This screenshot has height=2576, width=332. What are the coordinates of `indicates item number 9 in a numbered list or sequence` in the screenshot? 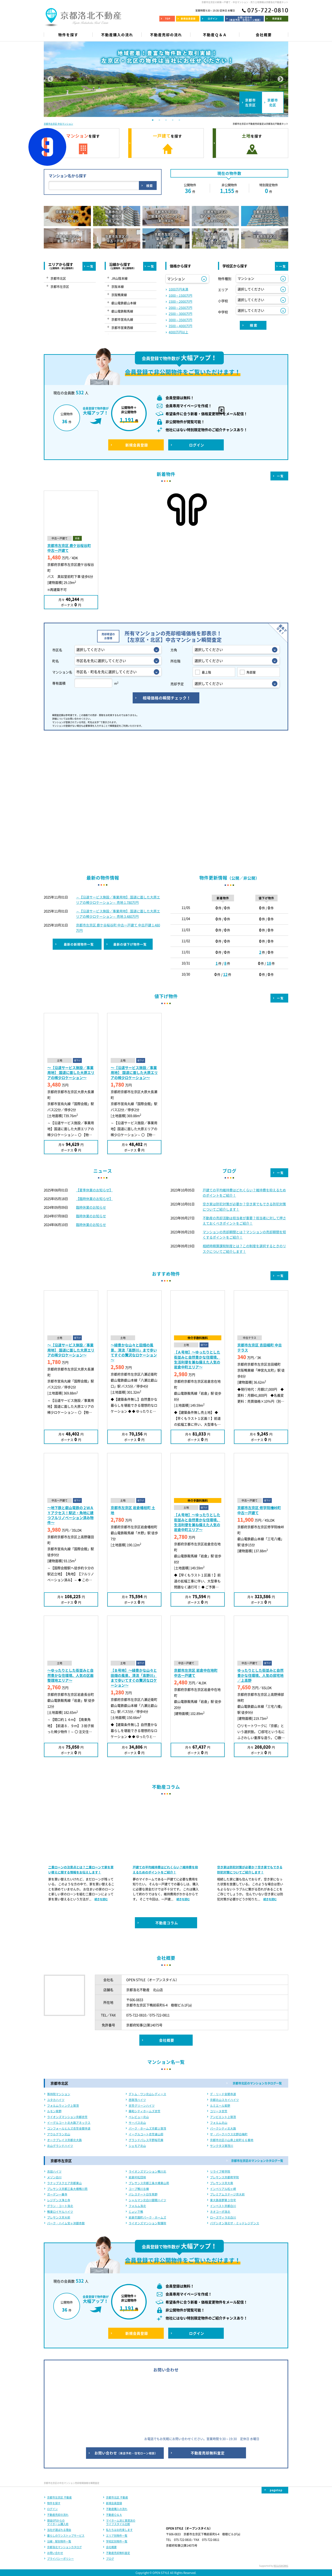 It's located at (47, 147).